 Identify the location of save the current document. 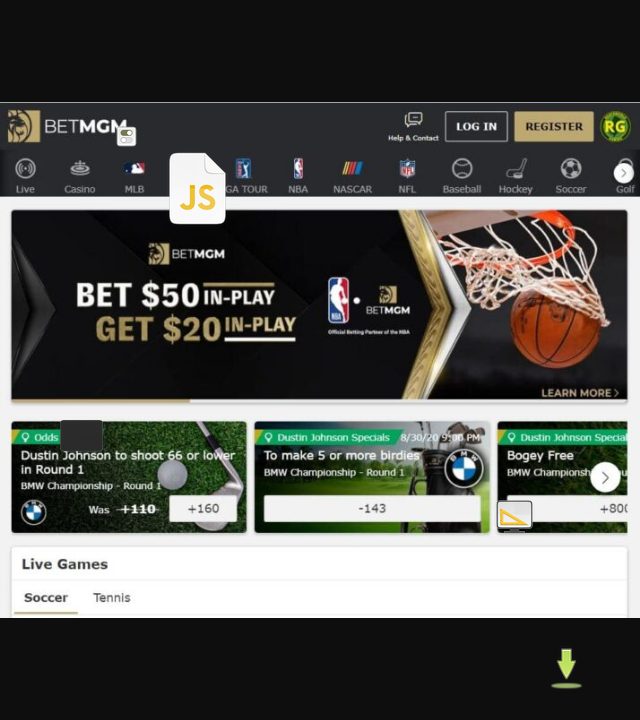
(566, 664).